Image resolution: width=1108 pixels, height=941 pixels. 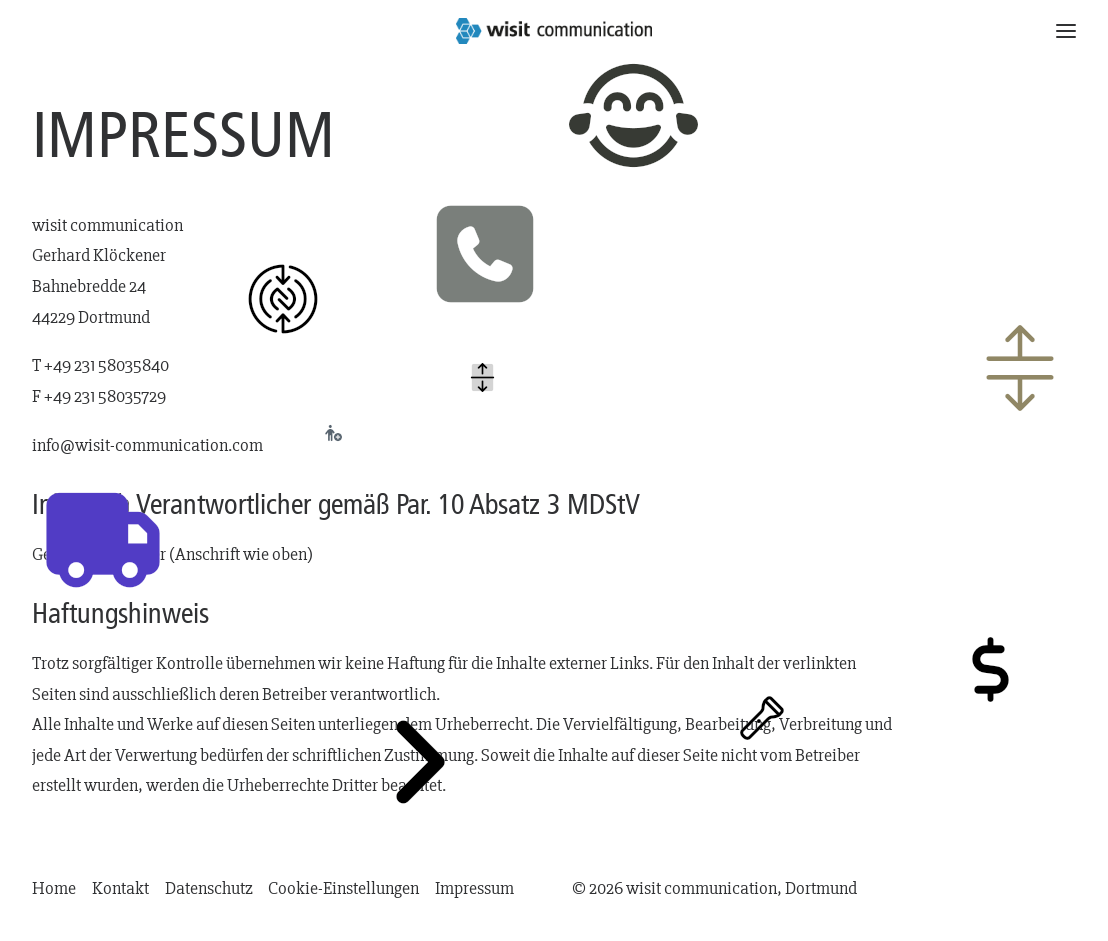 What do you see at coordinates (103, 537) in the screenshot?
I see `view shipping or delivery status` at bounding box center [103, 537].